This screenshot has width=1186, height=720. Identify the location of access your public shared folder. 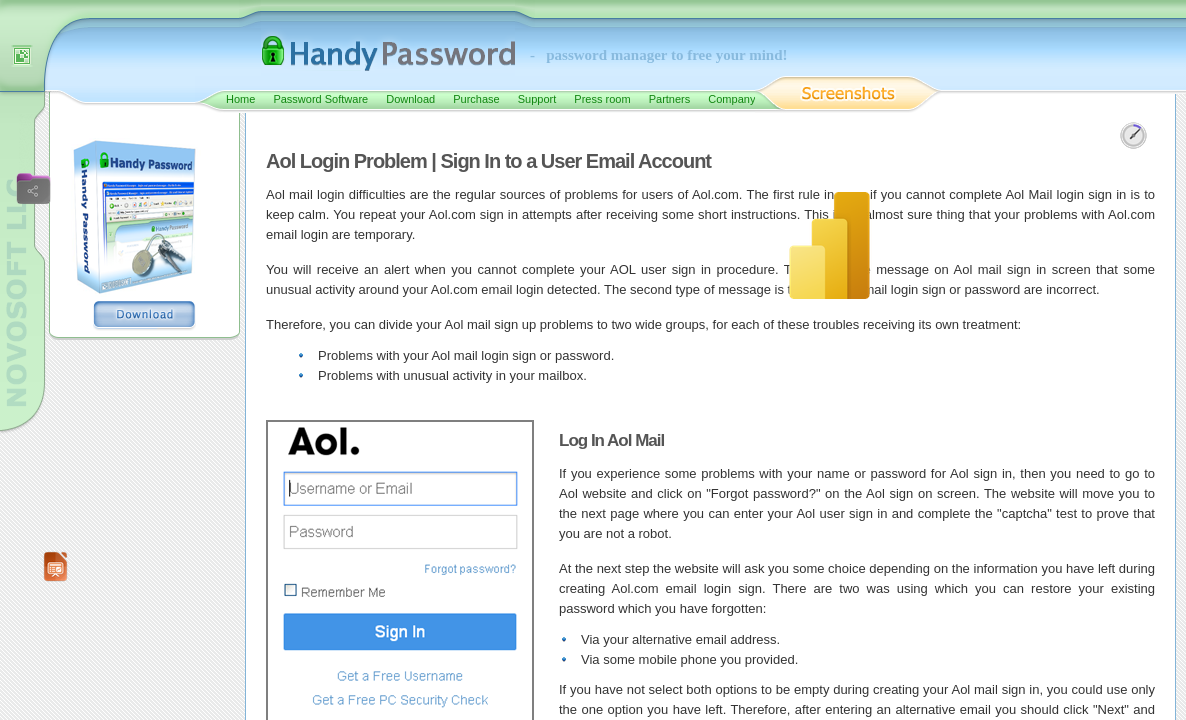
(33, 188).